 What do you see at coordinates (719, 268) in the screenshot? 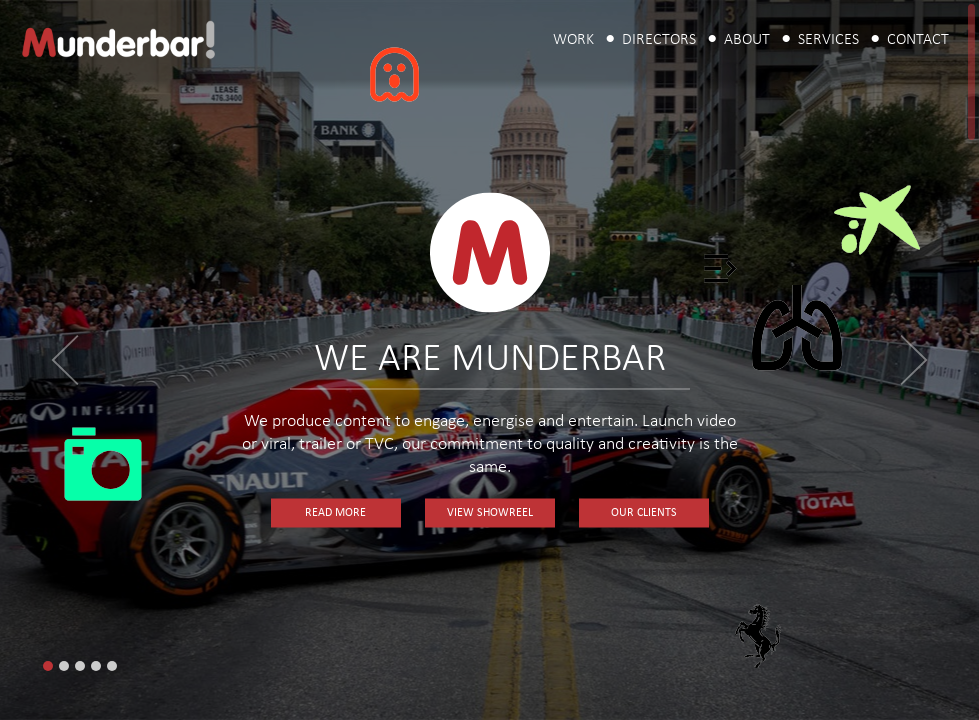
I see `expand a collapsed sidebar menu` at bounding box center [719, 268].